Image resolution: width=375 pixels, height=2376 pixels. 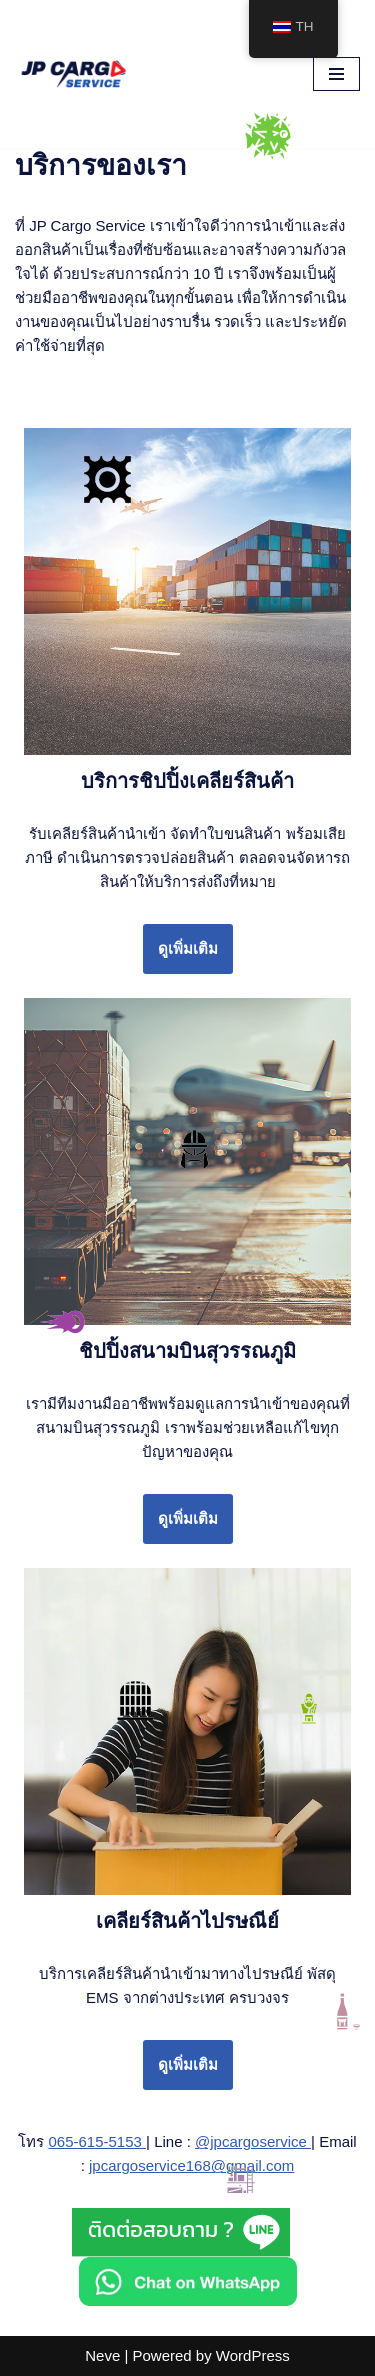 What do you see at coordinates (135, 1700) in the screenshot?
I see `indicates a jail or prison location` at bounding box center [135, 1700].